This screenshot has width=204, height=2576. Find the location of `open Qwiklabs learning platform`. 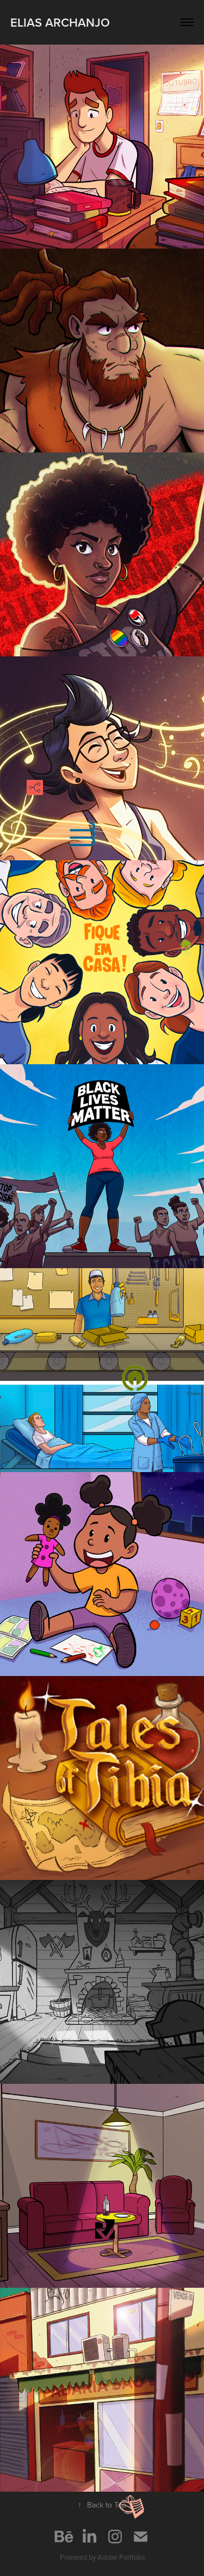

open Qwiklabs learning platform is located at coordinates (135, 1378).